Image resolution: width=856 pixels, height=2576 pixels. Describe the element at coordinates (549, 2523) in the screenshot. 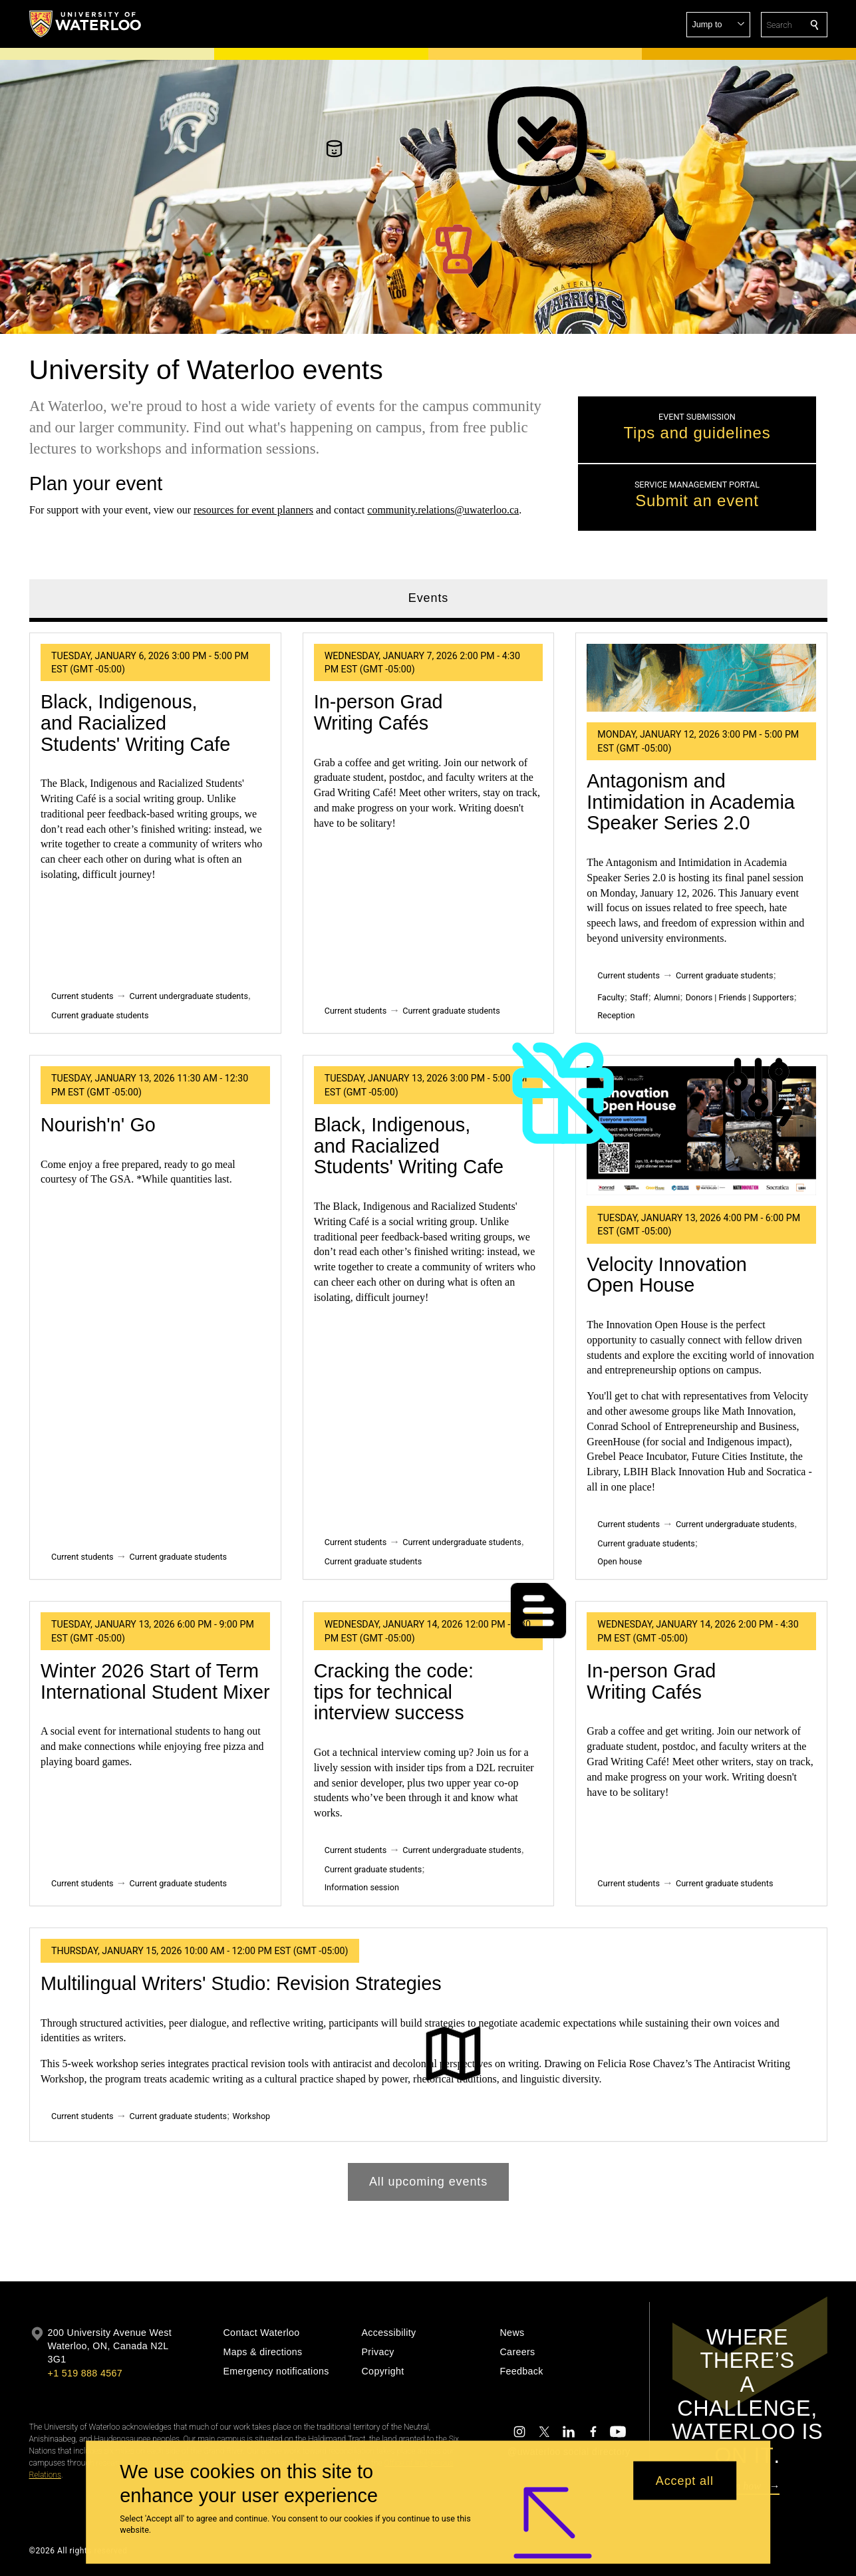

I see `navigate to the top-left or beginning of content` at that location.